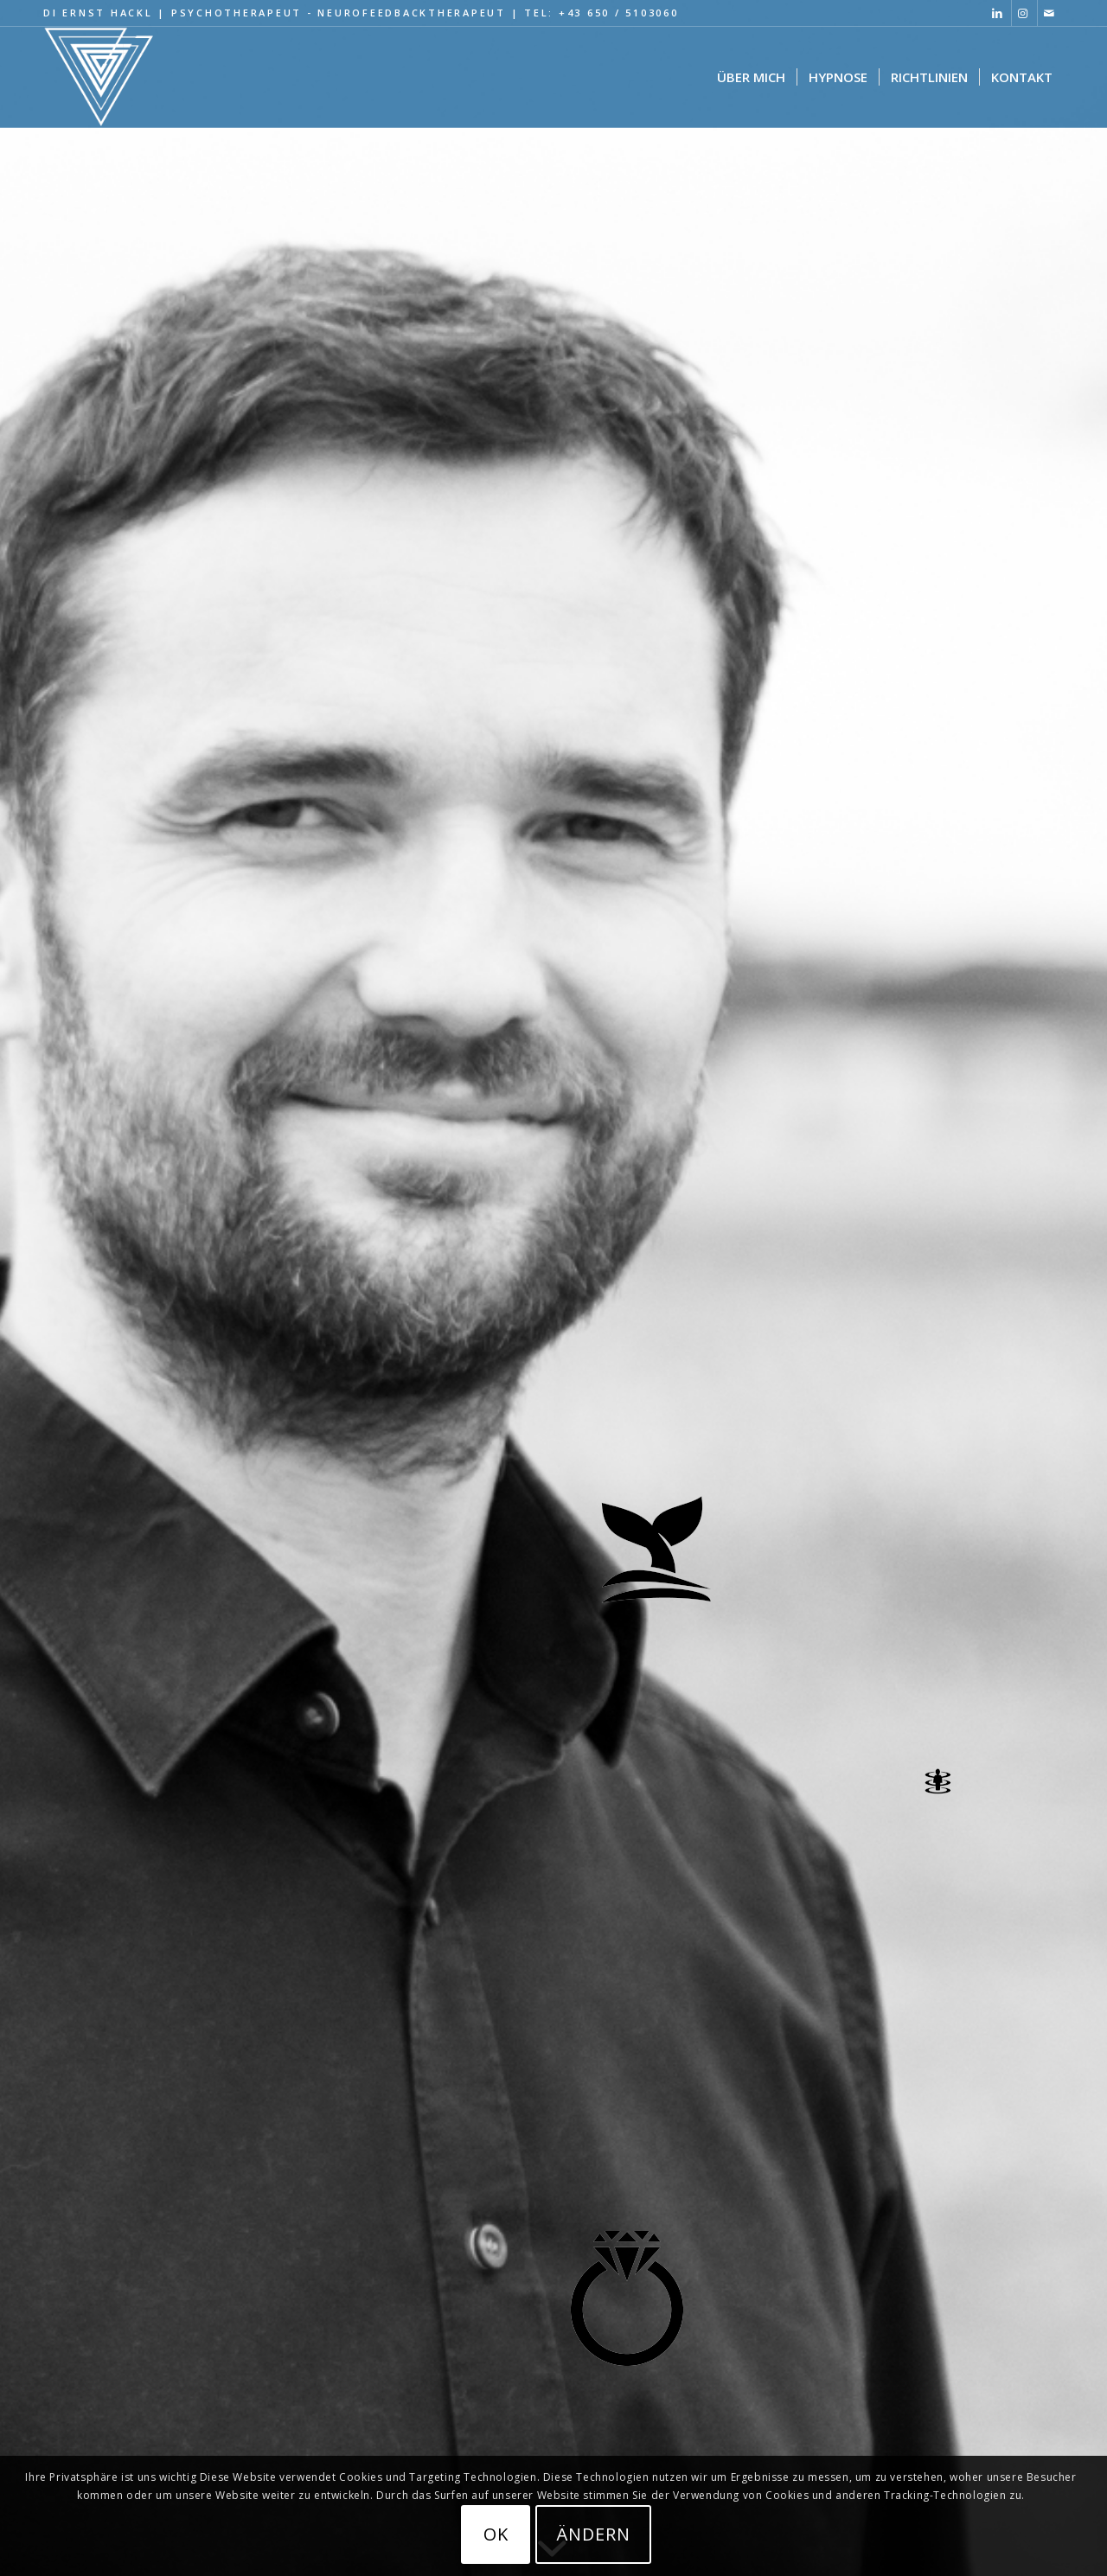  I want to click on indicates marine or ocean-themed content, so click(656, 1547).